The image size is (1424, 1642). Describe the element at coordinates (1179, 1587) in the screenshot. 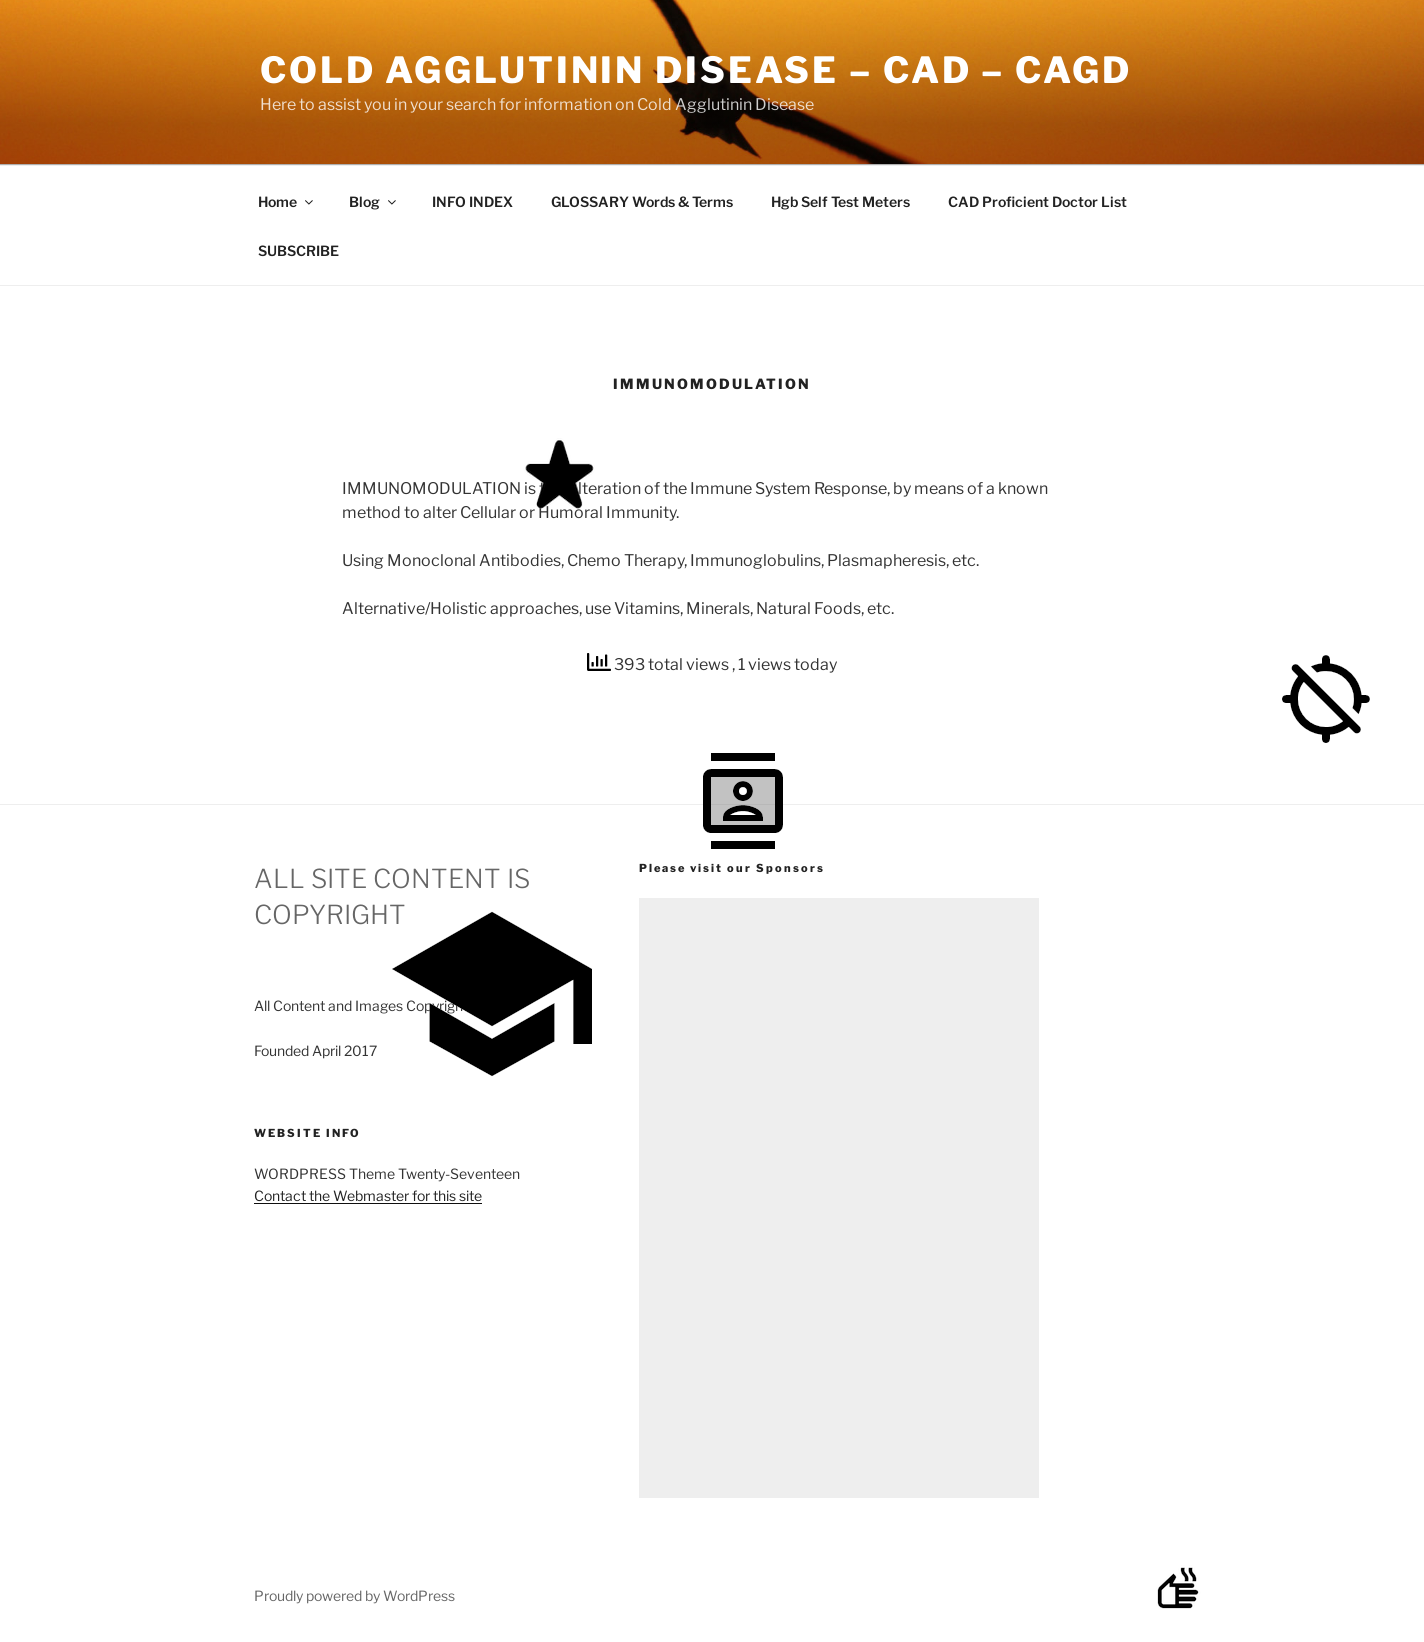

I see `indicates hand dryer available` at that location.